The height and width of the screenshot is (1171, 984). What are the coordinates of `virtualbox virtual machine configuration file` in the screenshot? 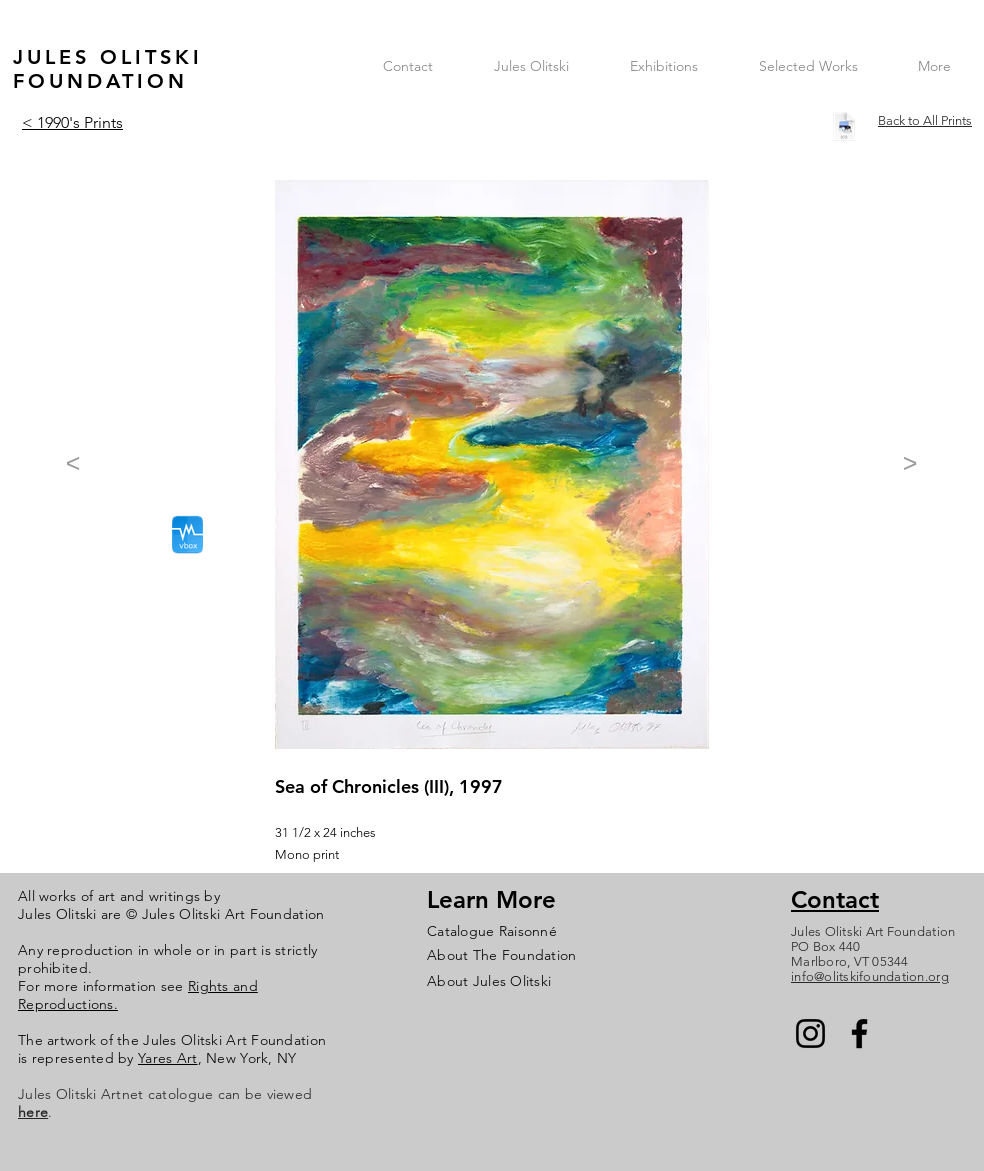 It's located at (187, 534).